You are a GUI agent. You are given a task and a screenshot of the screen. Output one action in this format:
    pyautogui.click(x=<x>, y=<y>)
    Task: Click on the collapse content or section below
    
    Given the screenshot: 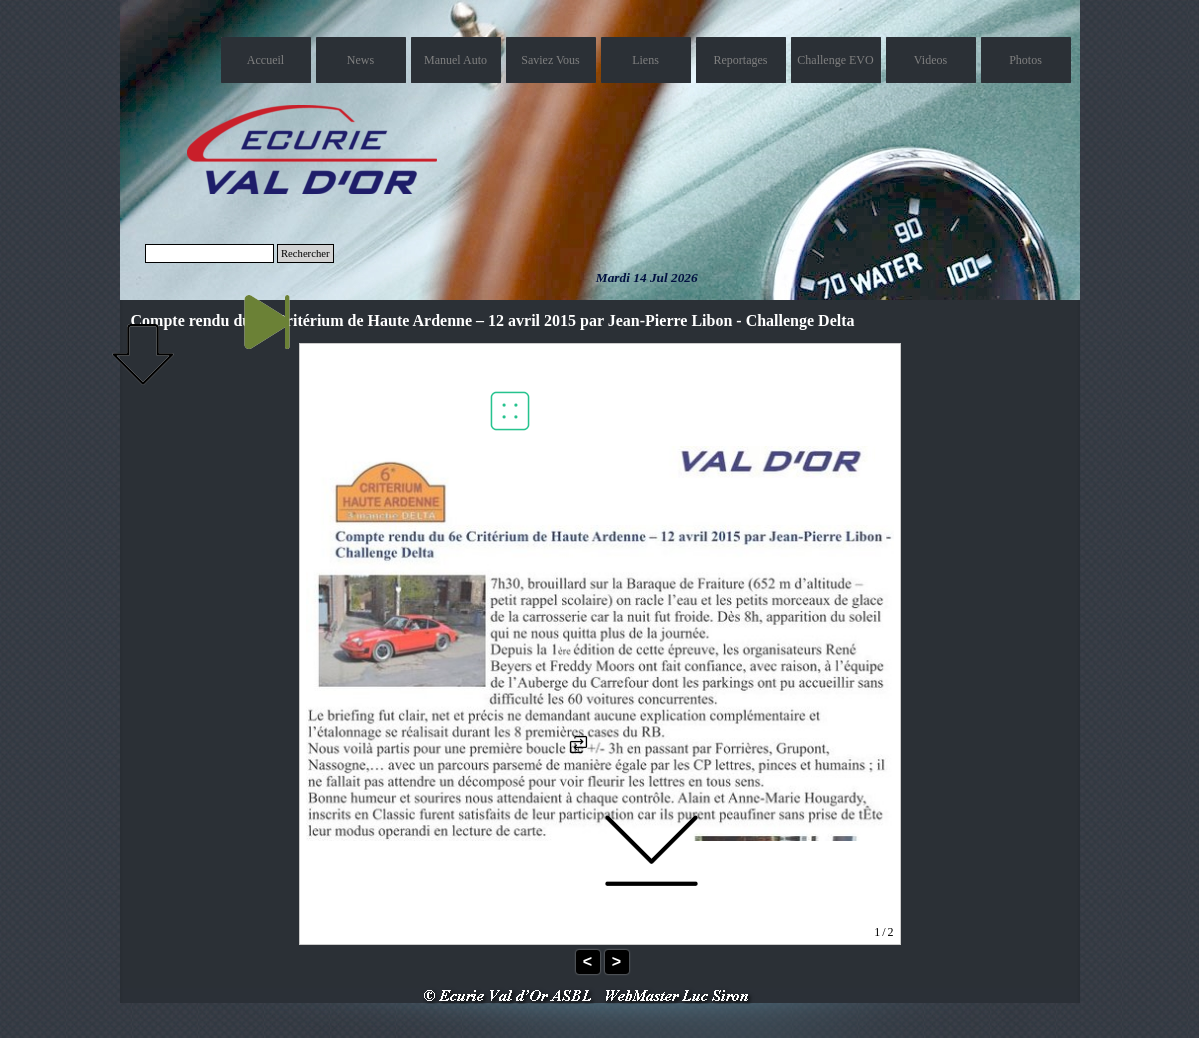 What is the action you would take?
    pyautogui.click(x=651, y=848)
    